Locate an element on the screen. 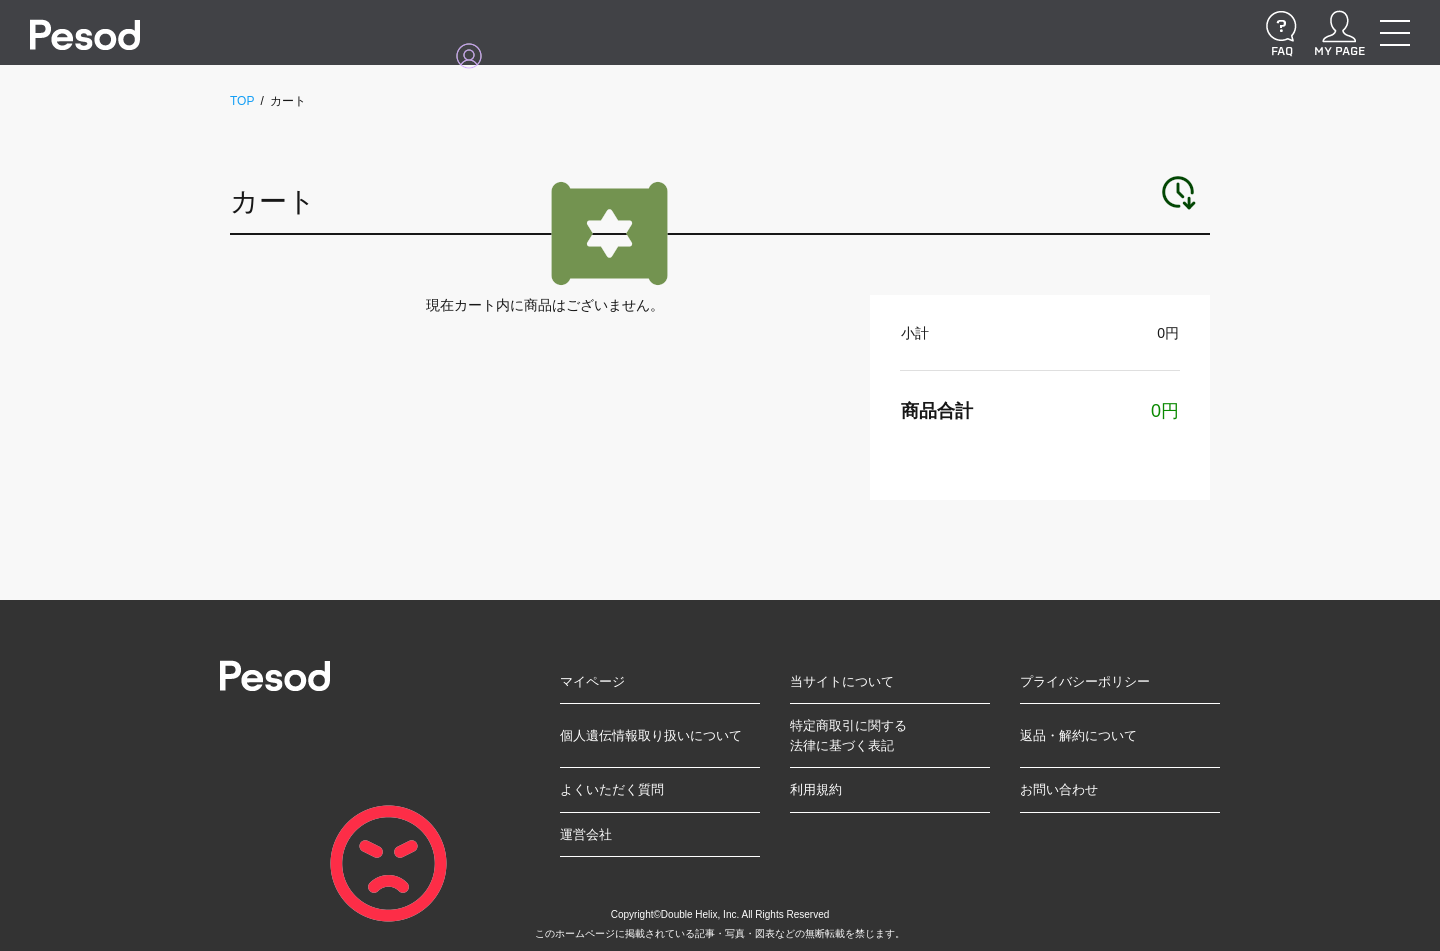 This screenshot has width=1440, height=951. download or export time/schedule data is located at coordinates (1178, 192).